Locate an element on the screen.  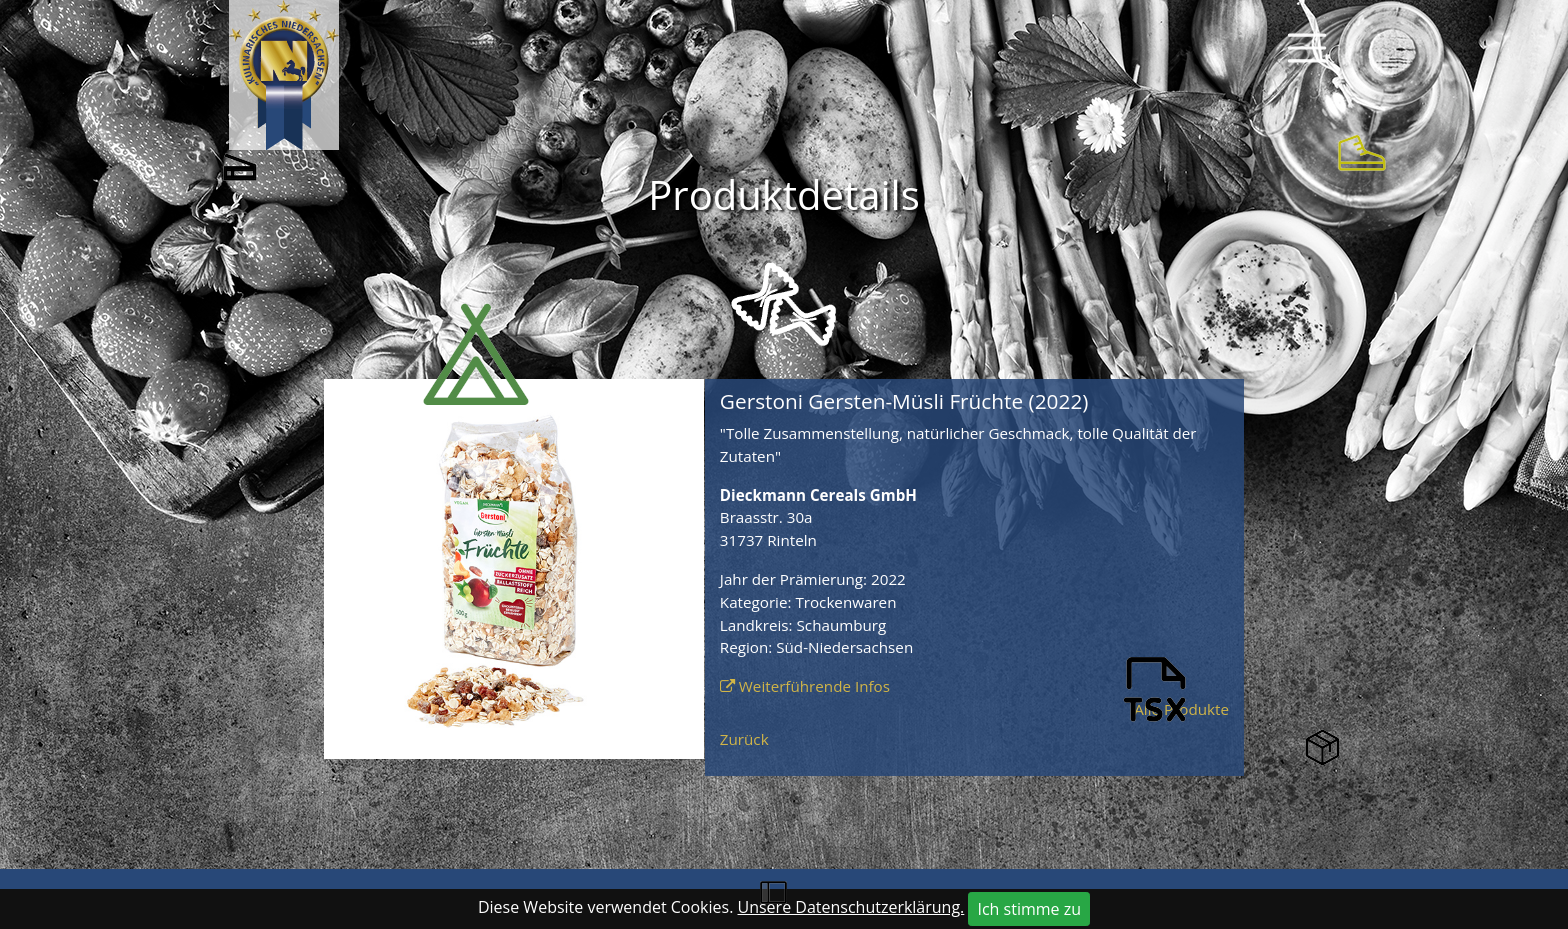
view camping or outdoor accommodations is located at coordinates (476, 360).